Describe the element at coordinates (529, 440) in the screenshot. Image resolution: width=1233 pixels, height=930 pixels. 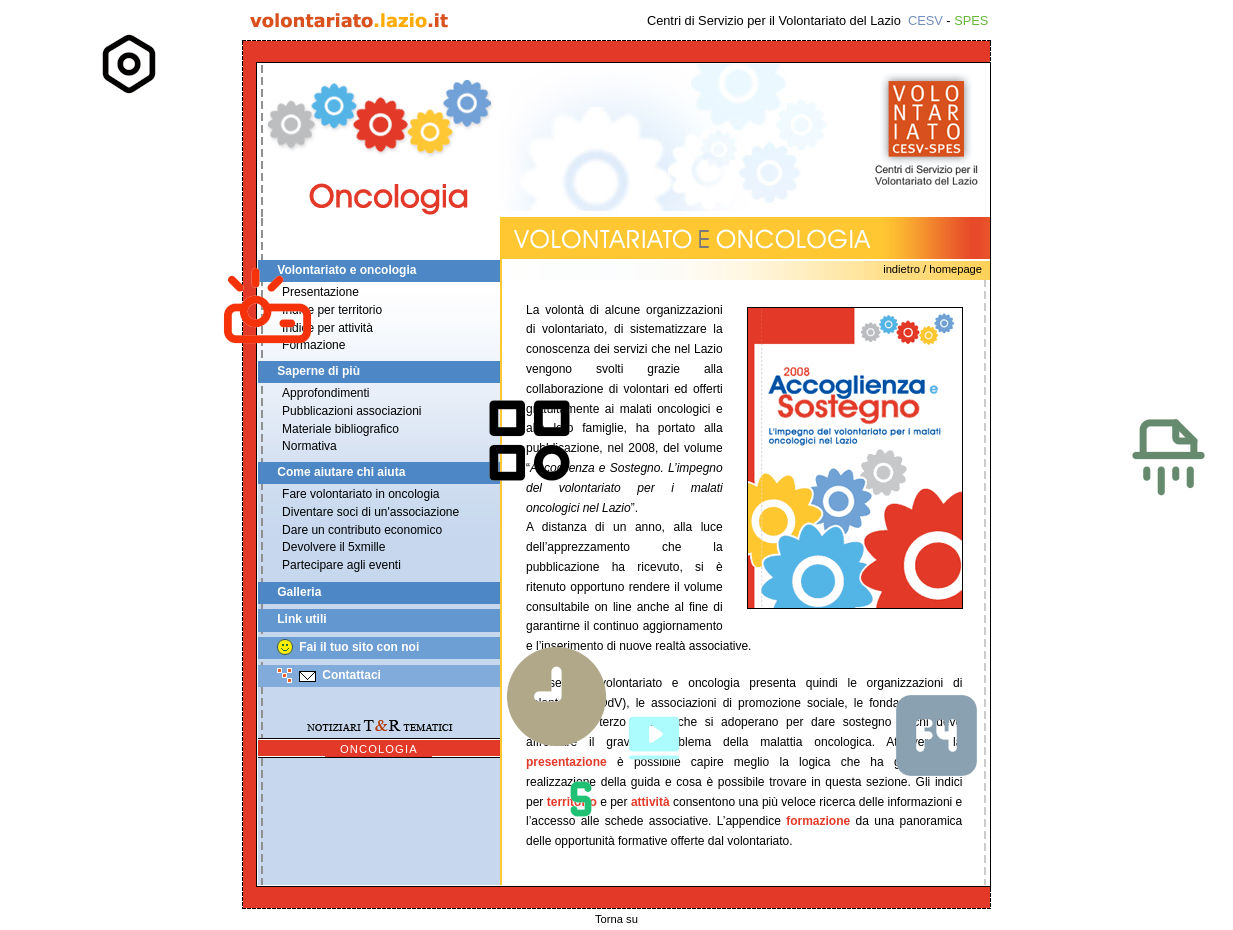
I see `browse categories or sections` at that location.